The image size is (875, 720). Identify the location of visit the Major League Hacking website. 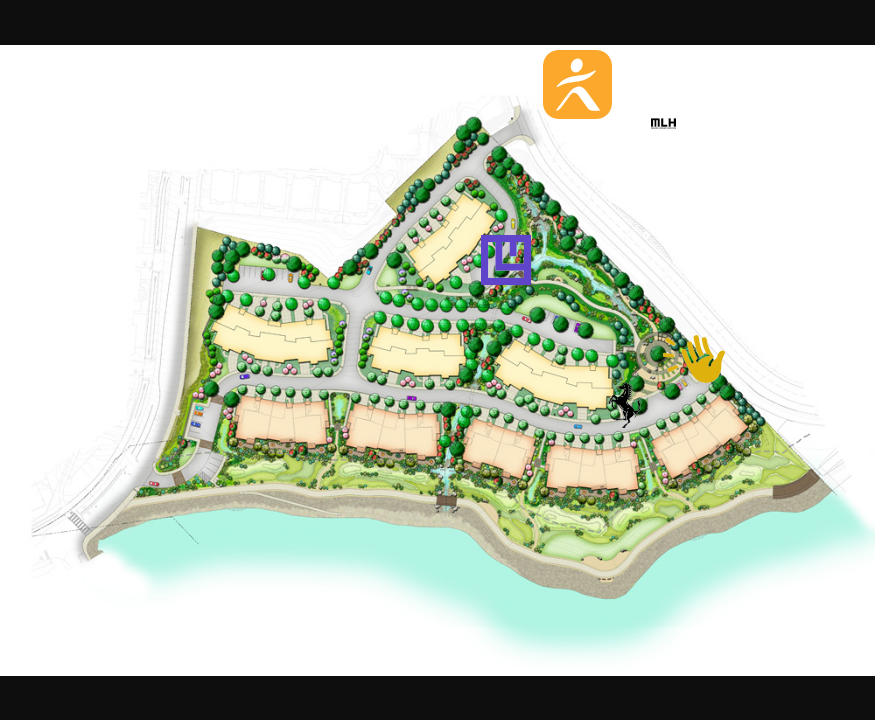
(663, 123).